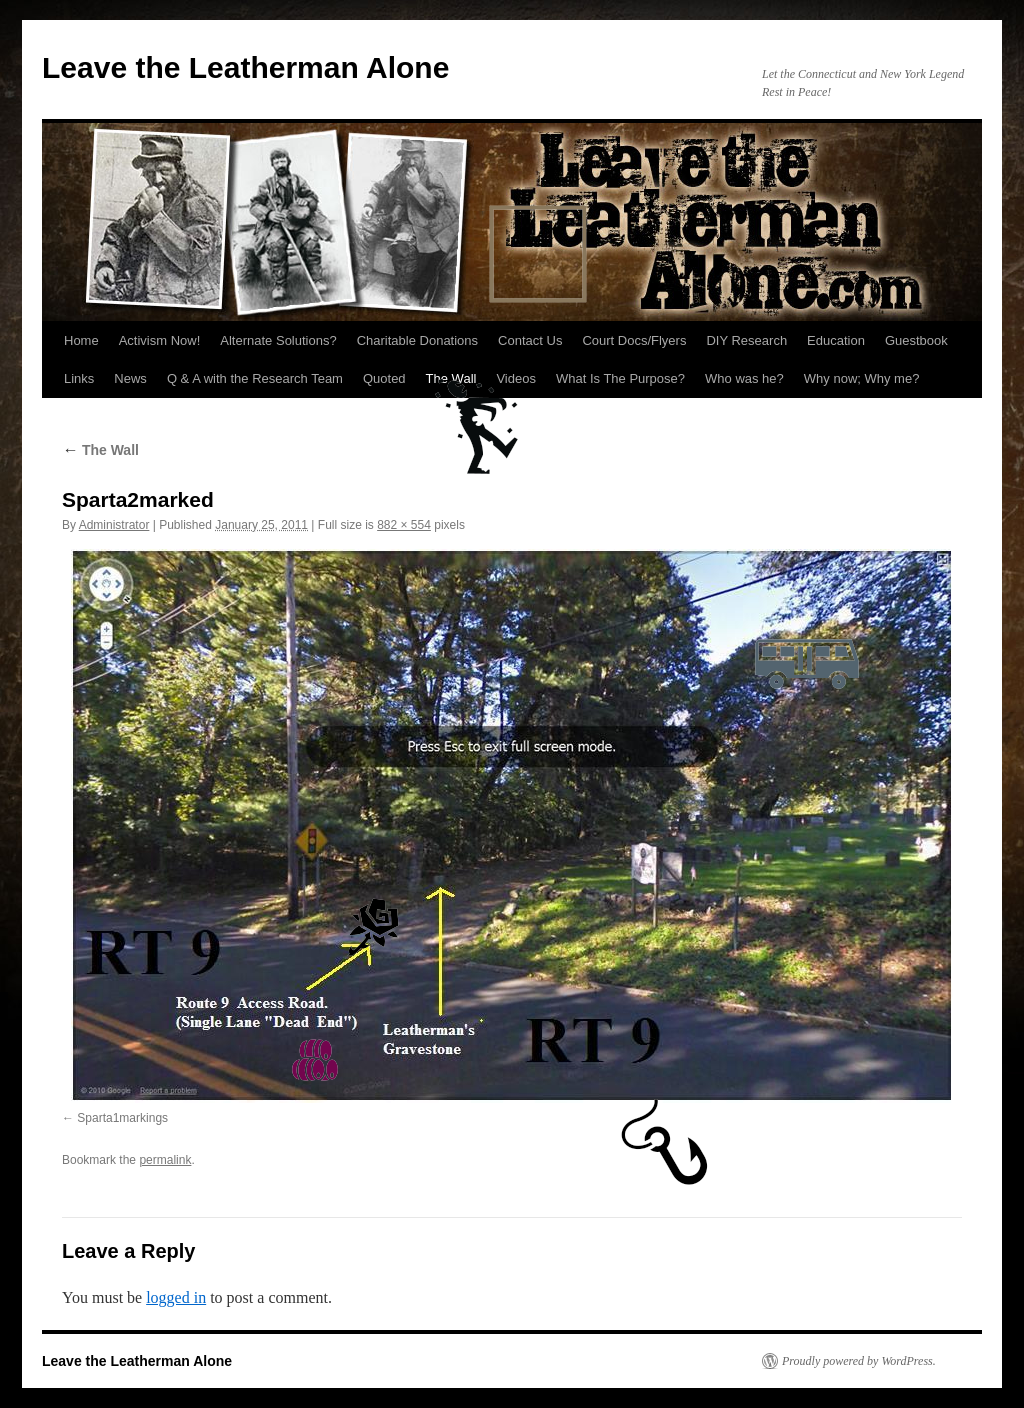 Image resolution: width=1024 pixels, height=1408 pixels. Describe the element at coordinates (665, 1142) in the screenshot. I see `access fishing mini-game or activity` at that location.